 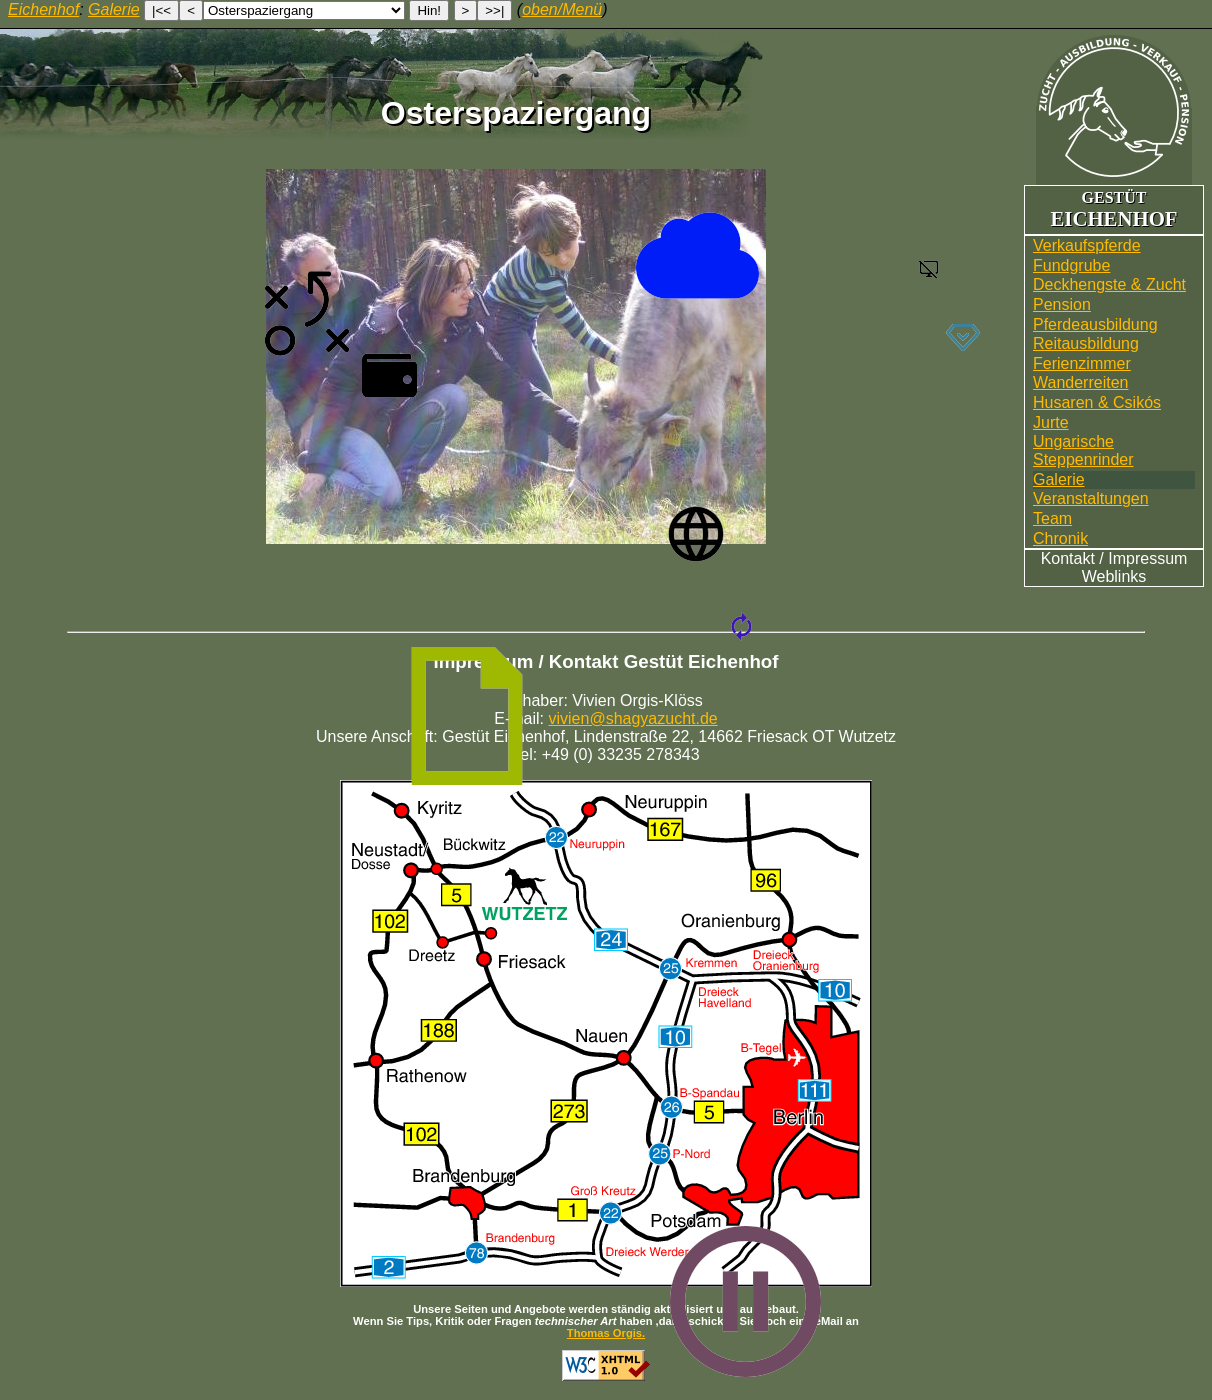 I want to click on open my oppo account or services, so click(x=963, y=336).